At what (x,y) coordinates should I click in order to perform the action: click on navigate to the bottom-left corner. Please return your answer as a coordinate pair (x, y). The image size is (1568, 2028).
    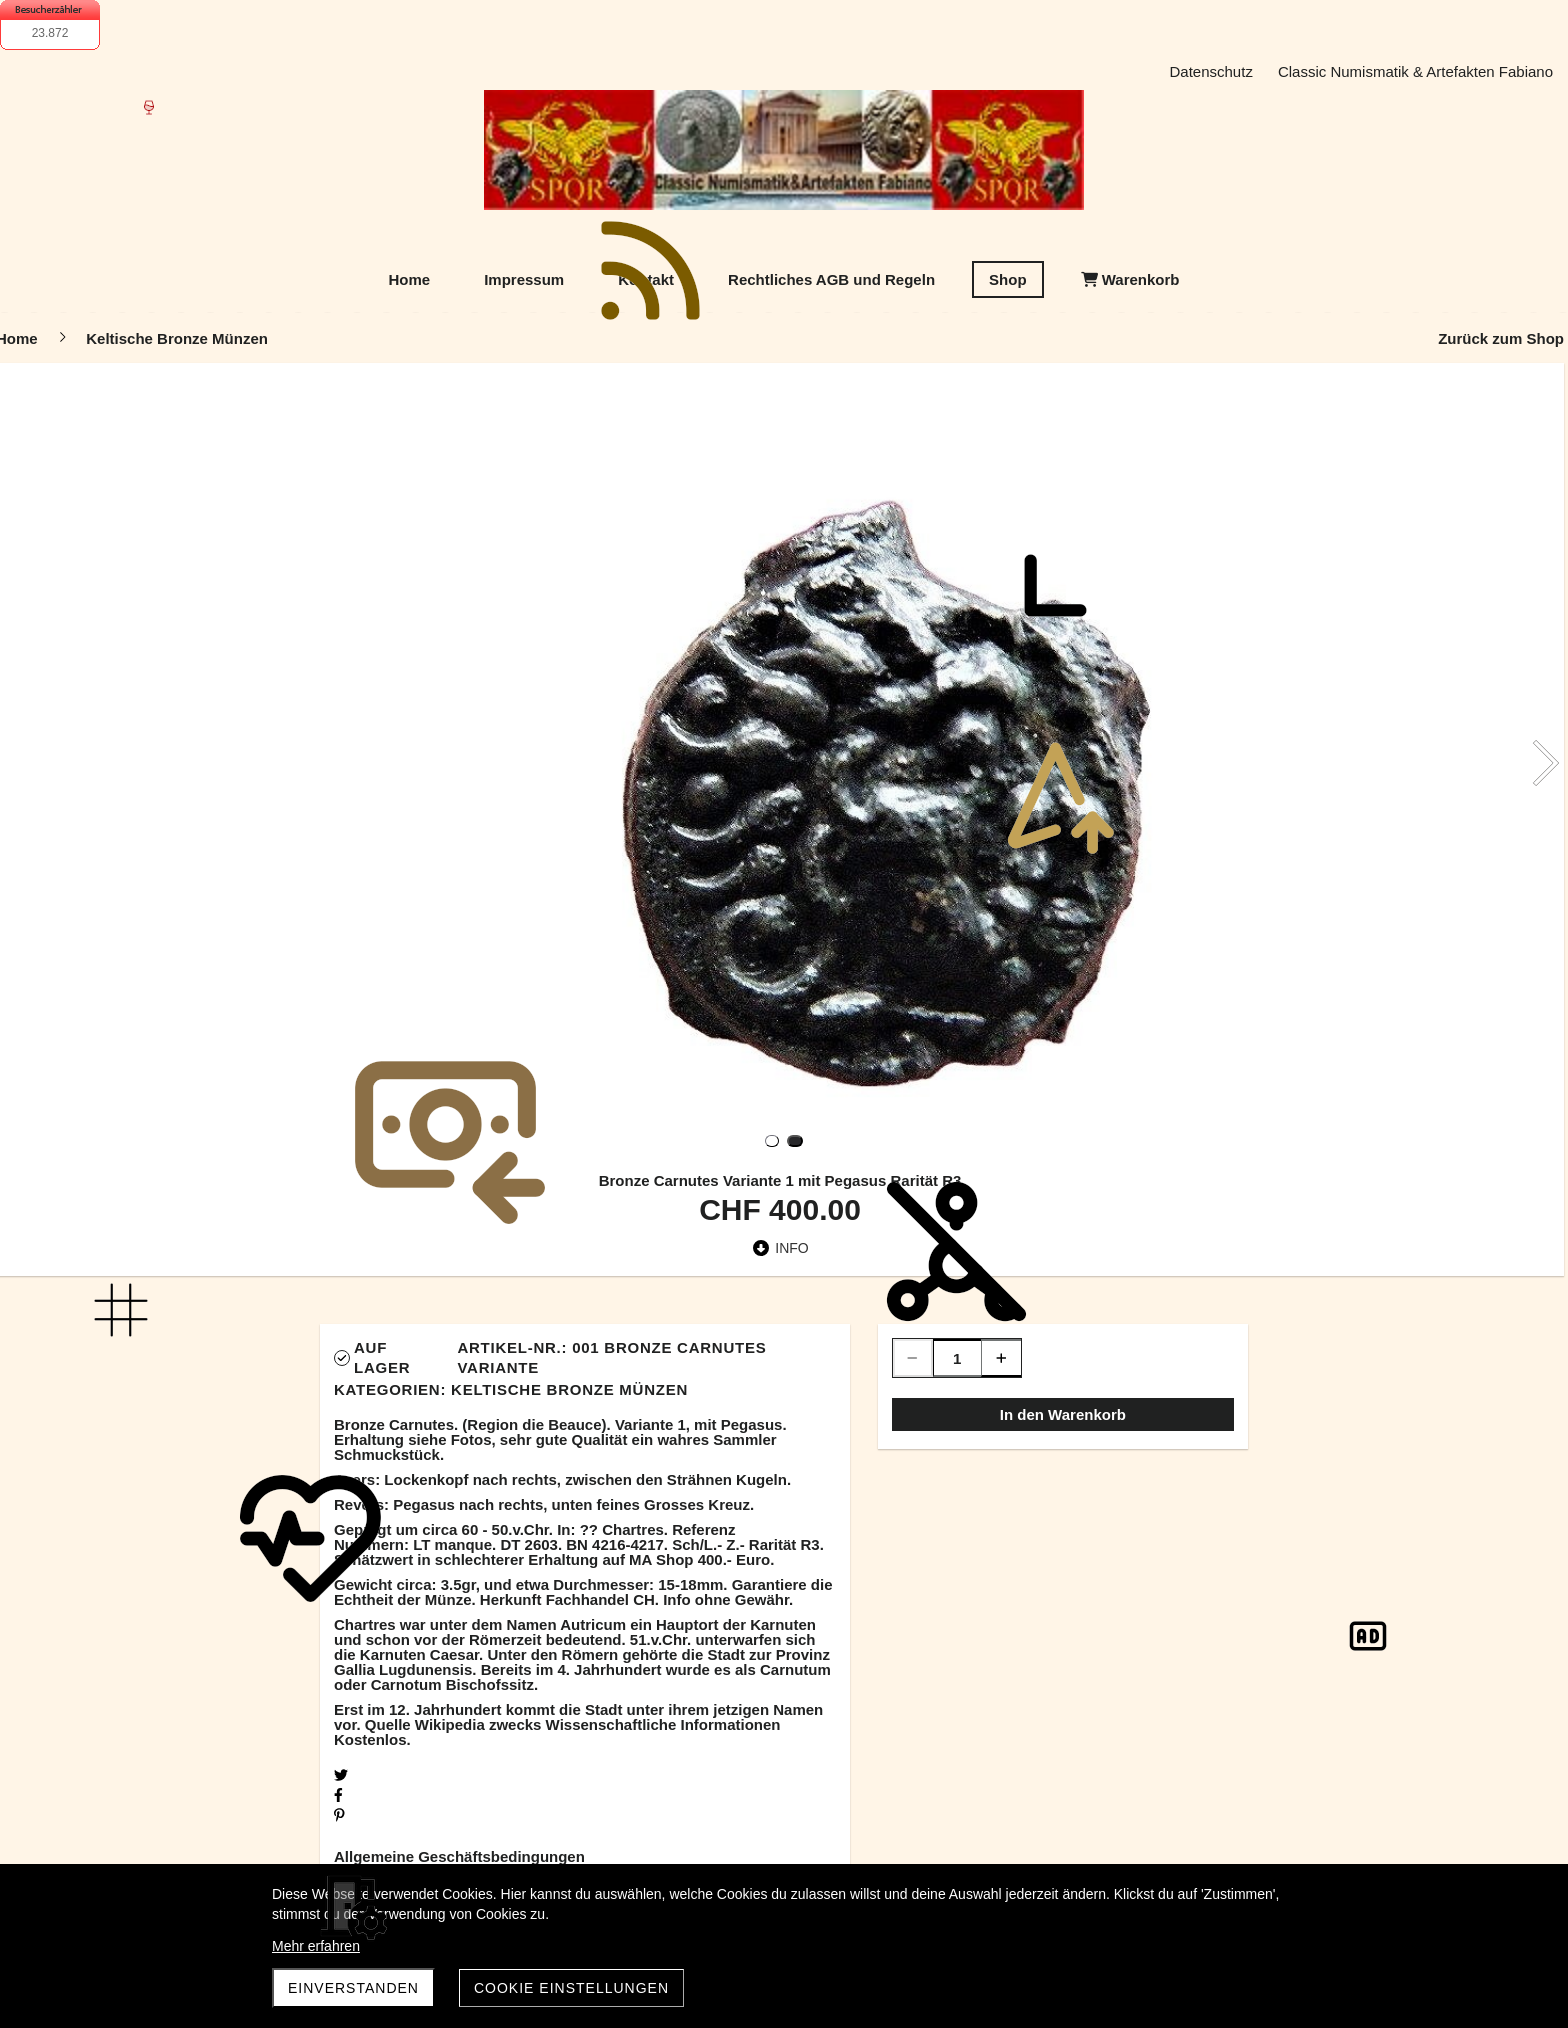
    Looking at the image, I should click on (1055, 585).